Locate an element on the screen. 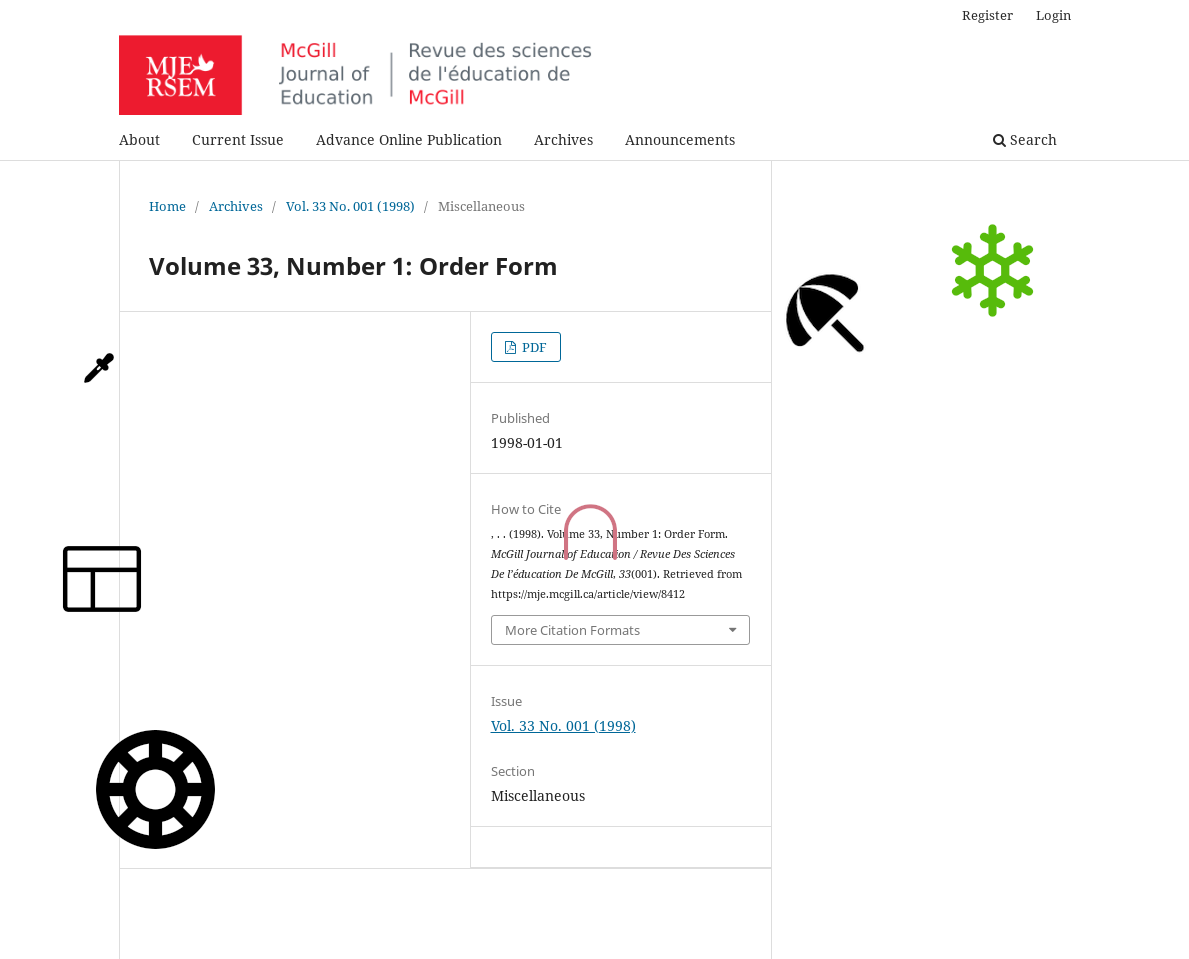  change page layout options is located at coordinates (102, 579).